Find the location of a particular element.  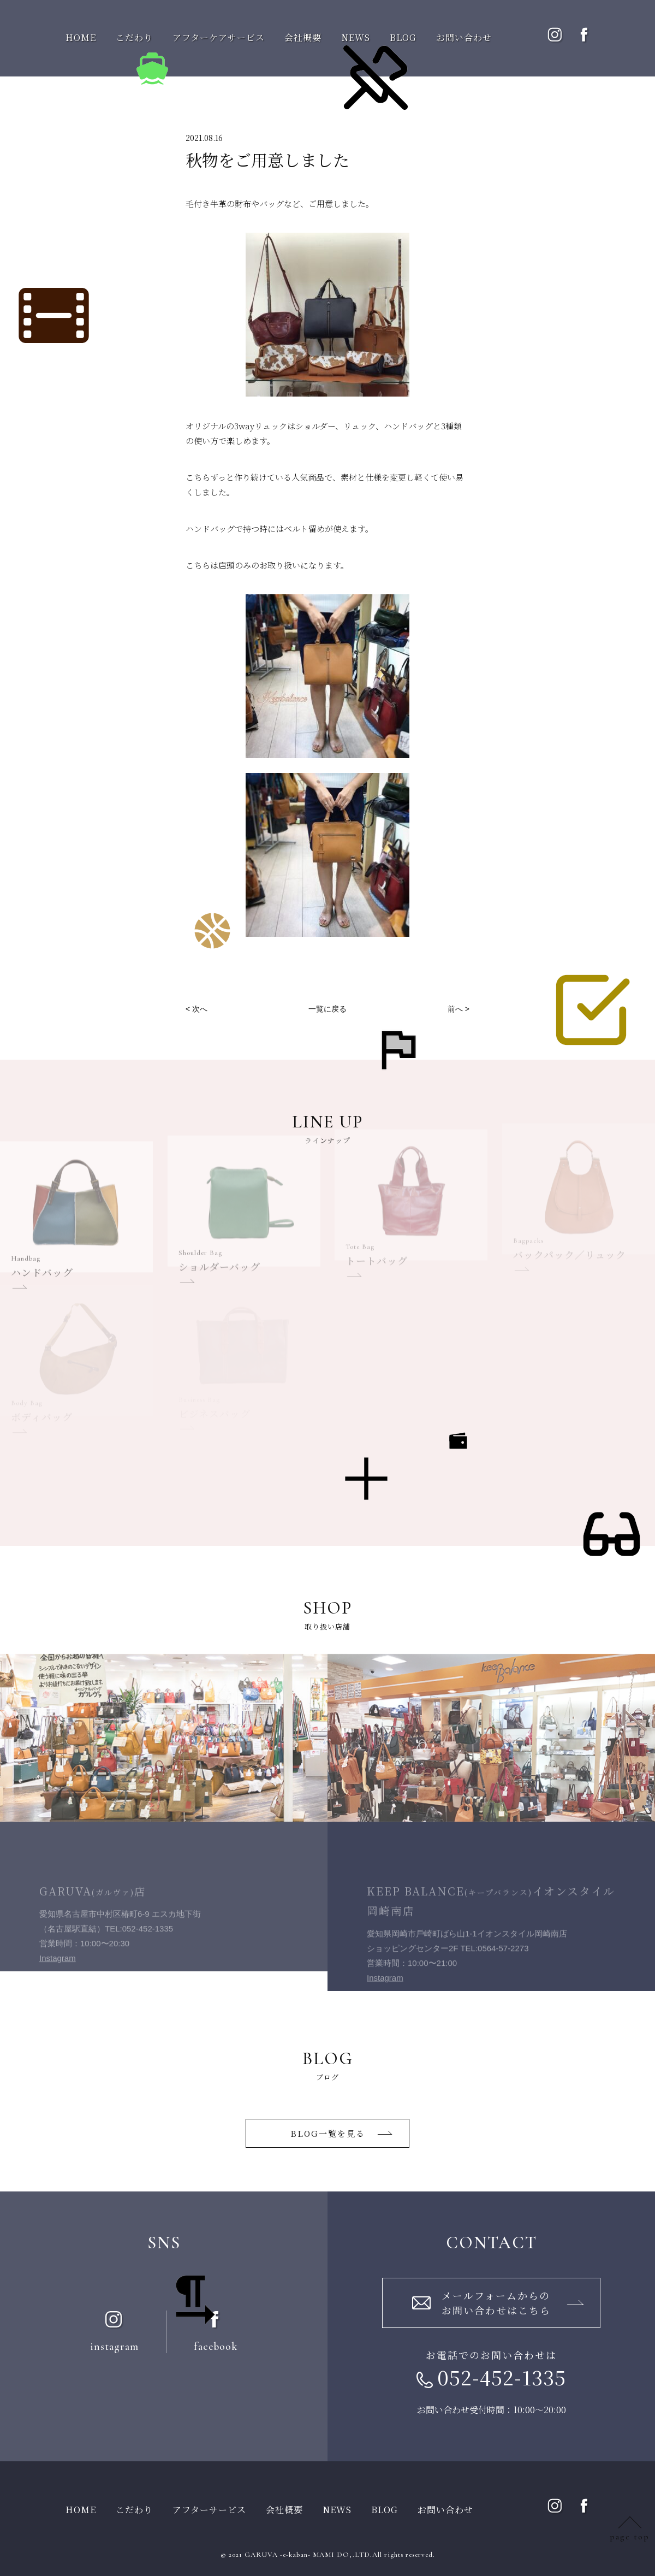

add a new item is located at coordinates (366, 1479).